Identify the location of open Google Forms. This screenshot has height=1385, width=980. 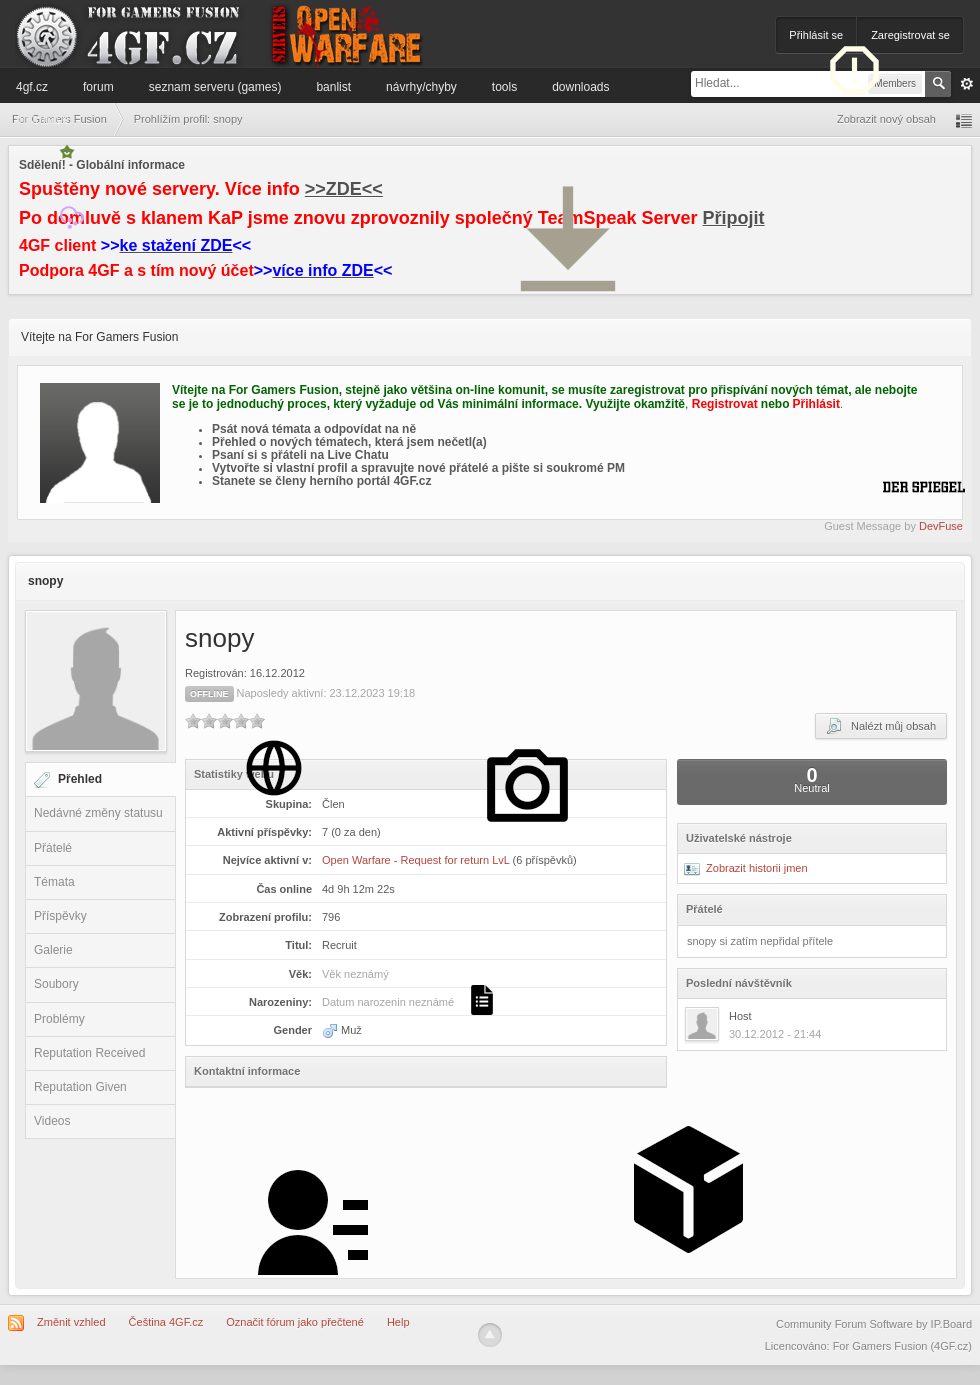
(482, 1000).